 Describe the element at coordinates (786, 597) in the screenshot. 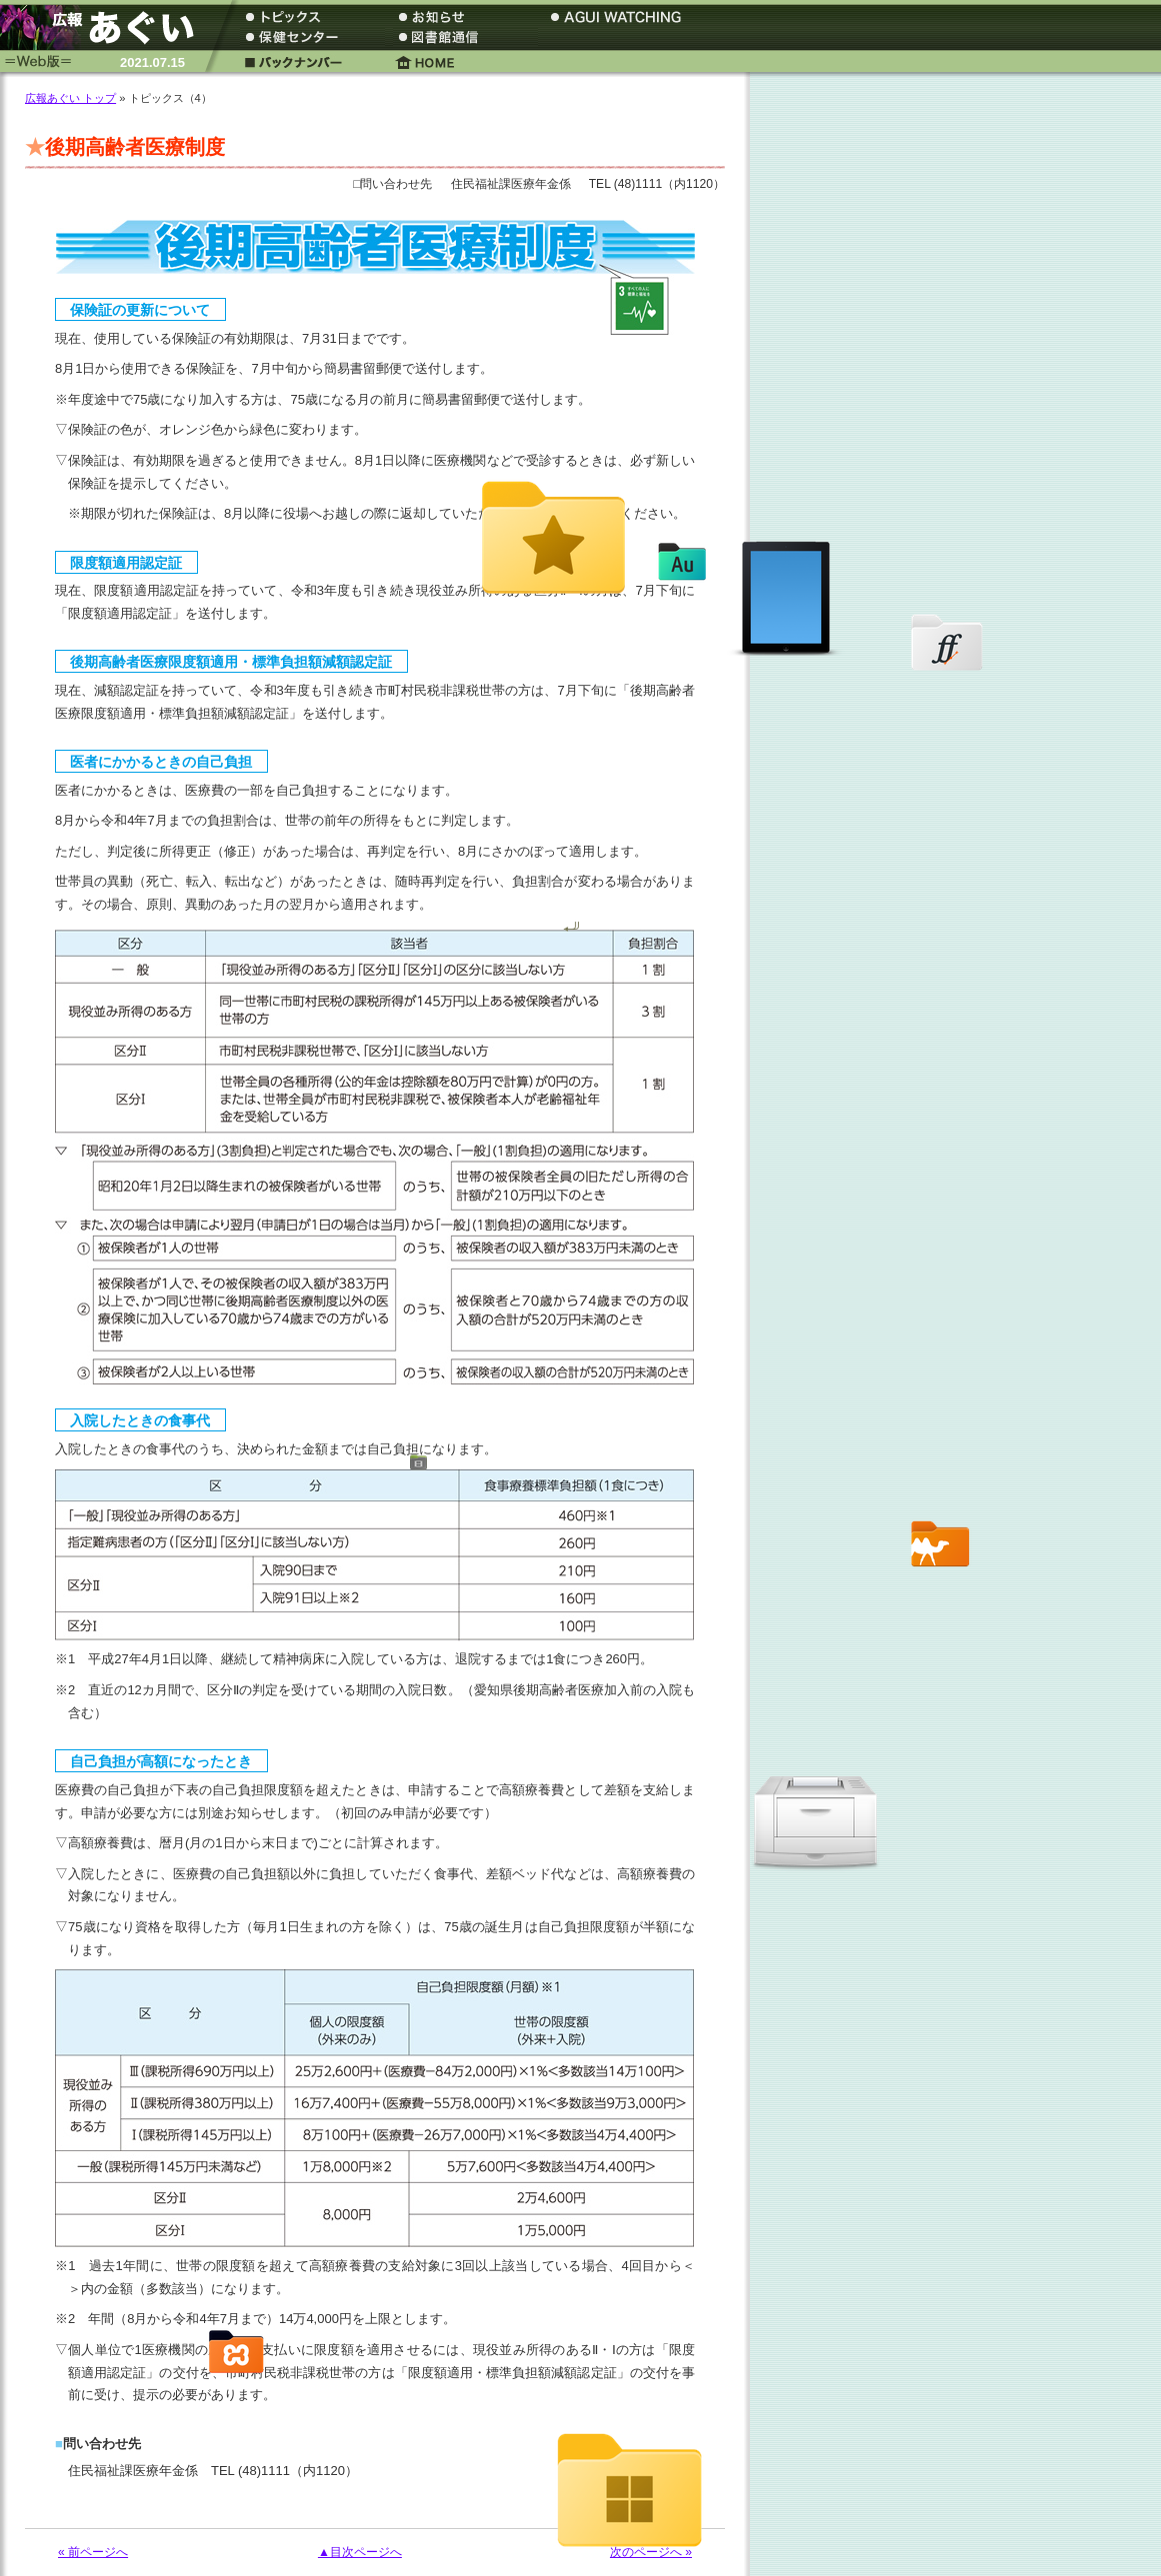

I see `iPad device connected to your system` at that location.